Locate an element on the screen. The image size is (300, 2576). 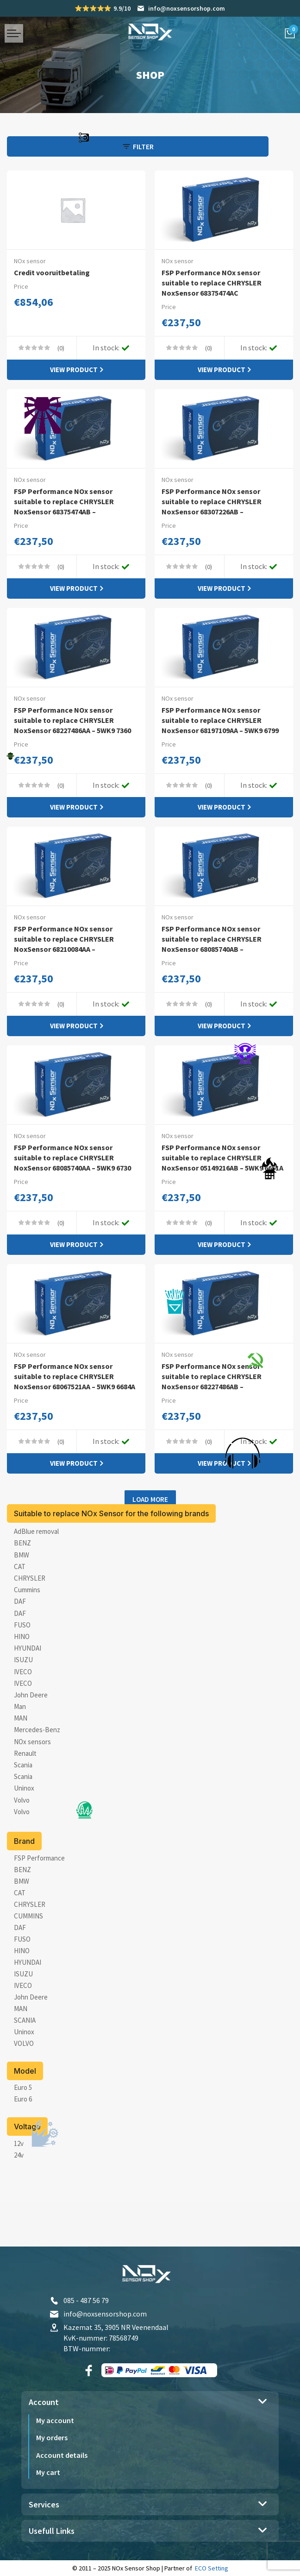
indicates a system crash or critical error is located at coordinates (45, 2133).